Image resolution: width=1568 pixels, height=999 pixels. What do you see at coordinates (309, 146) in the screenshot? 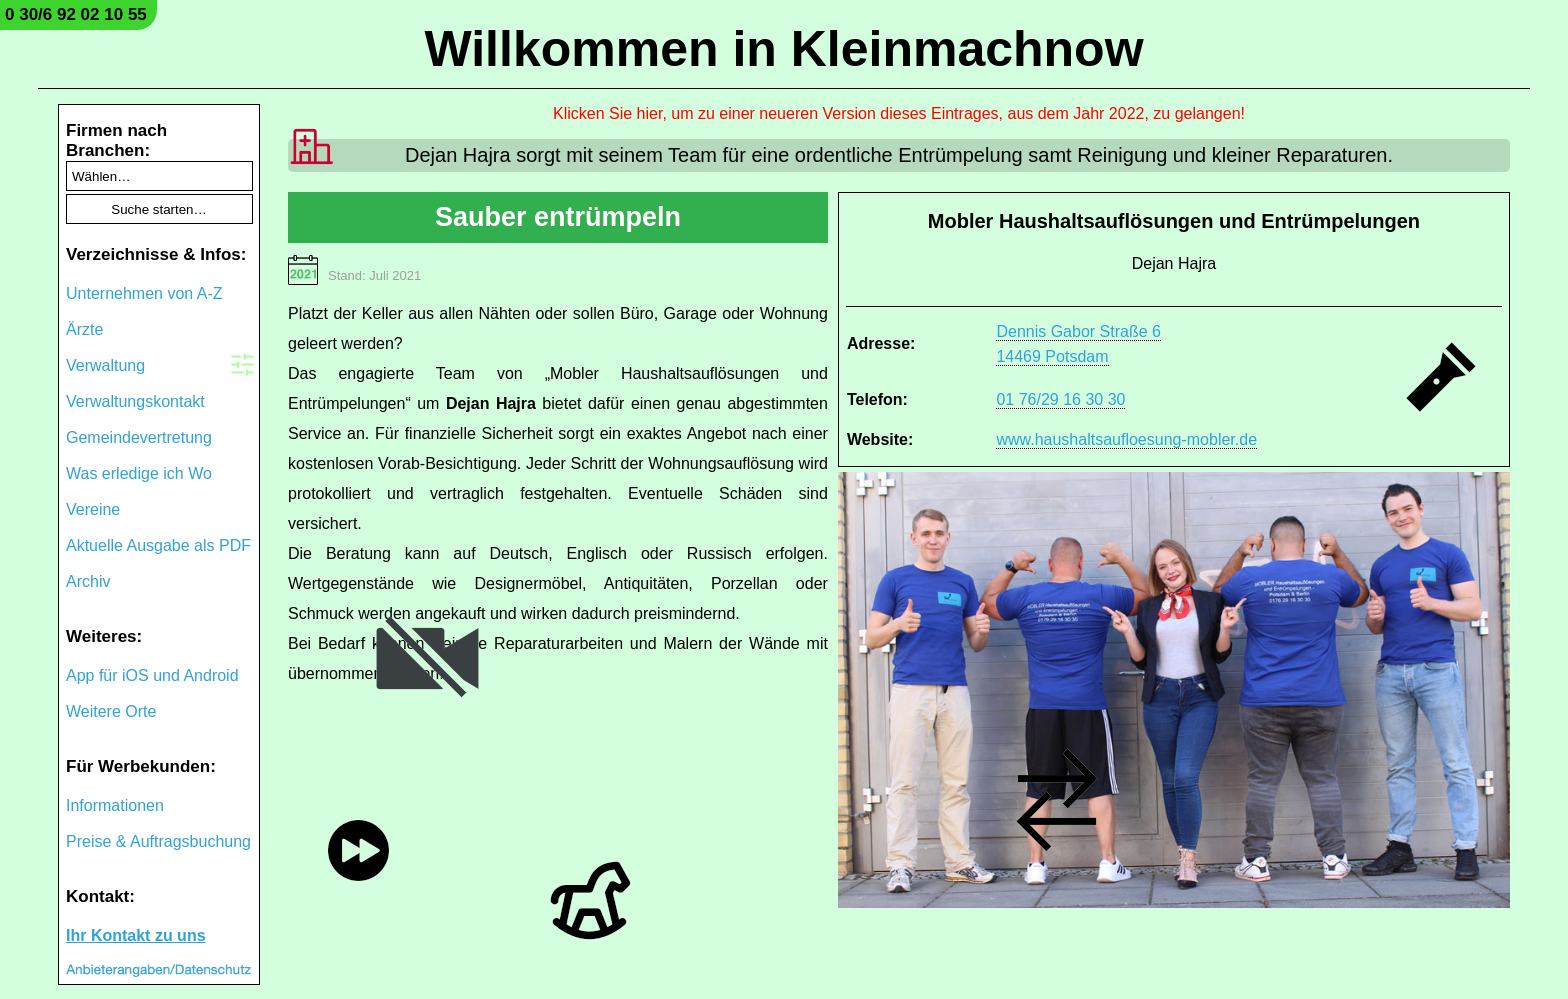
I see `find nearby hospitals or medical facilities` at bounding box center [309, 146].